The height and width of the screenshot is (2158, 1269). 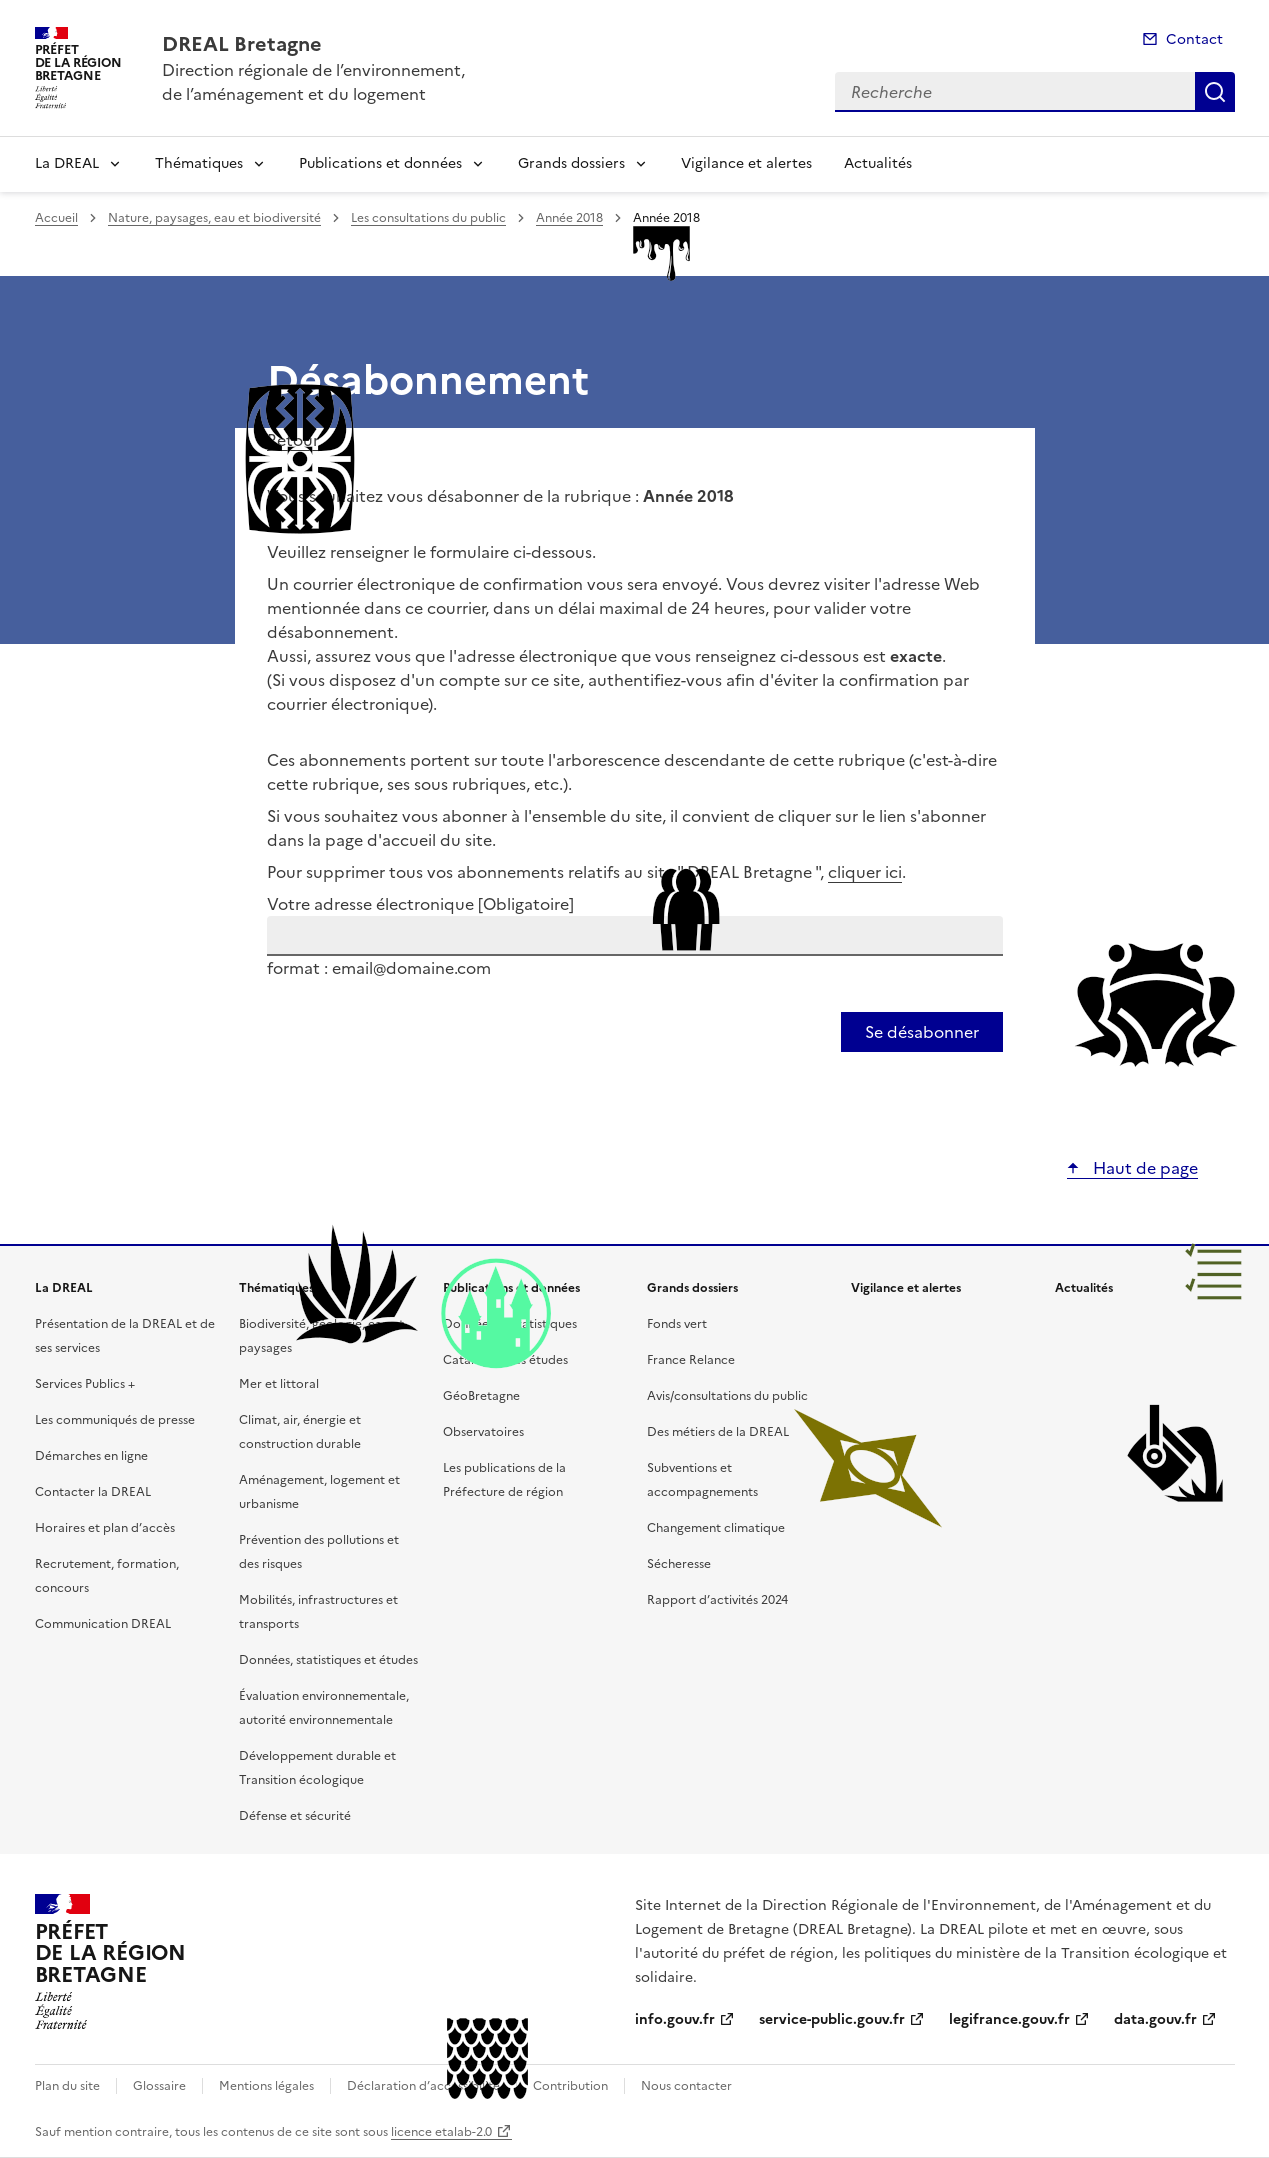 What do you see at coordinates (868, 1467) in the screenshot?
I see `mark as favorite` at bounding box center [868, 1467].